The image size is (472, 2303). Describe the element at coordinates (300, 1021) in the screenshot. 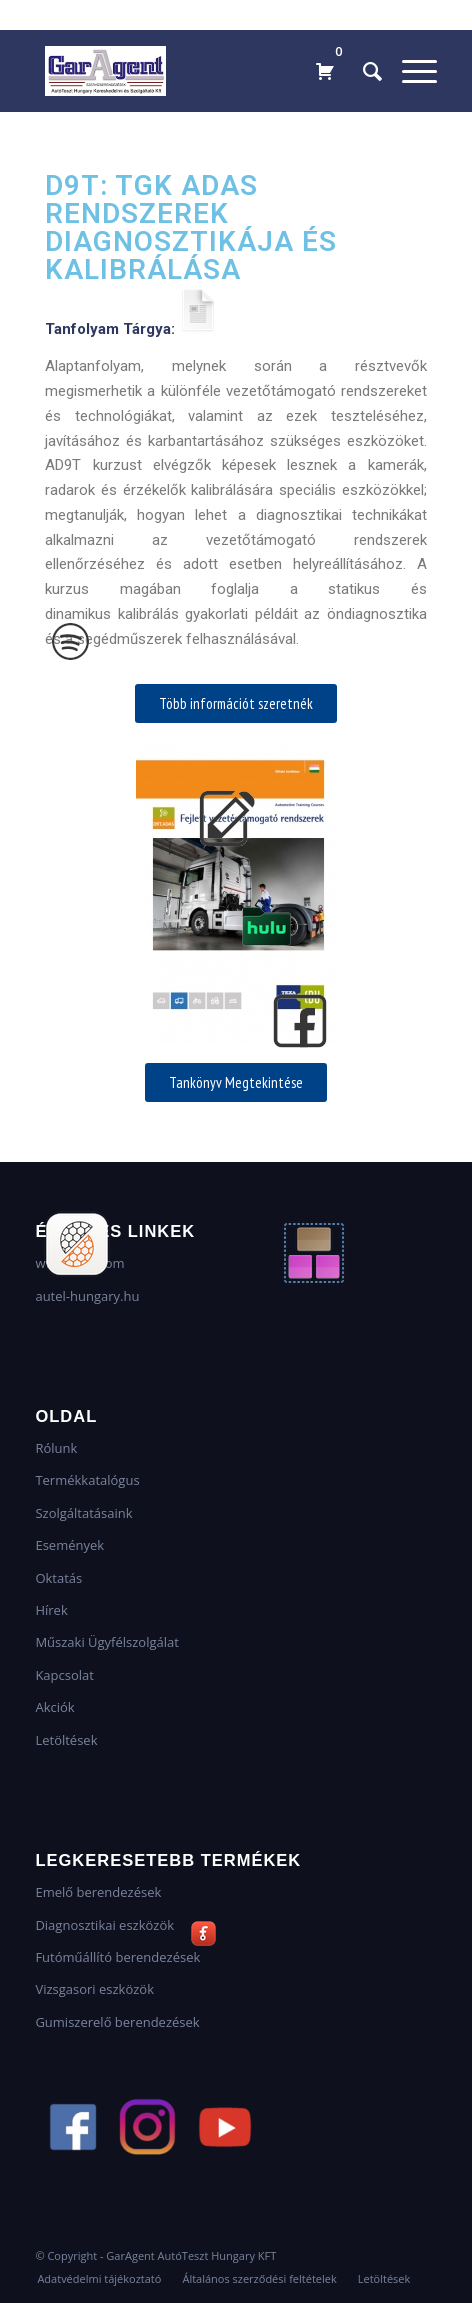

I see `connect your Facebook account` at that location.